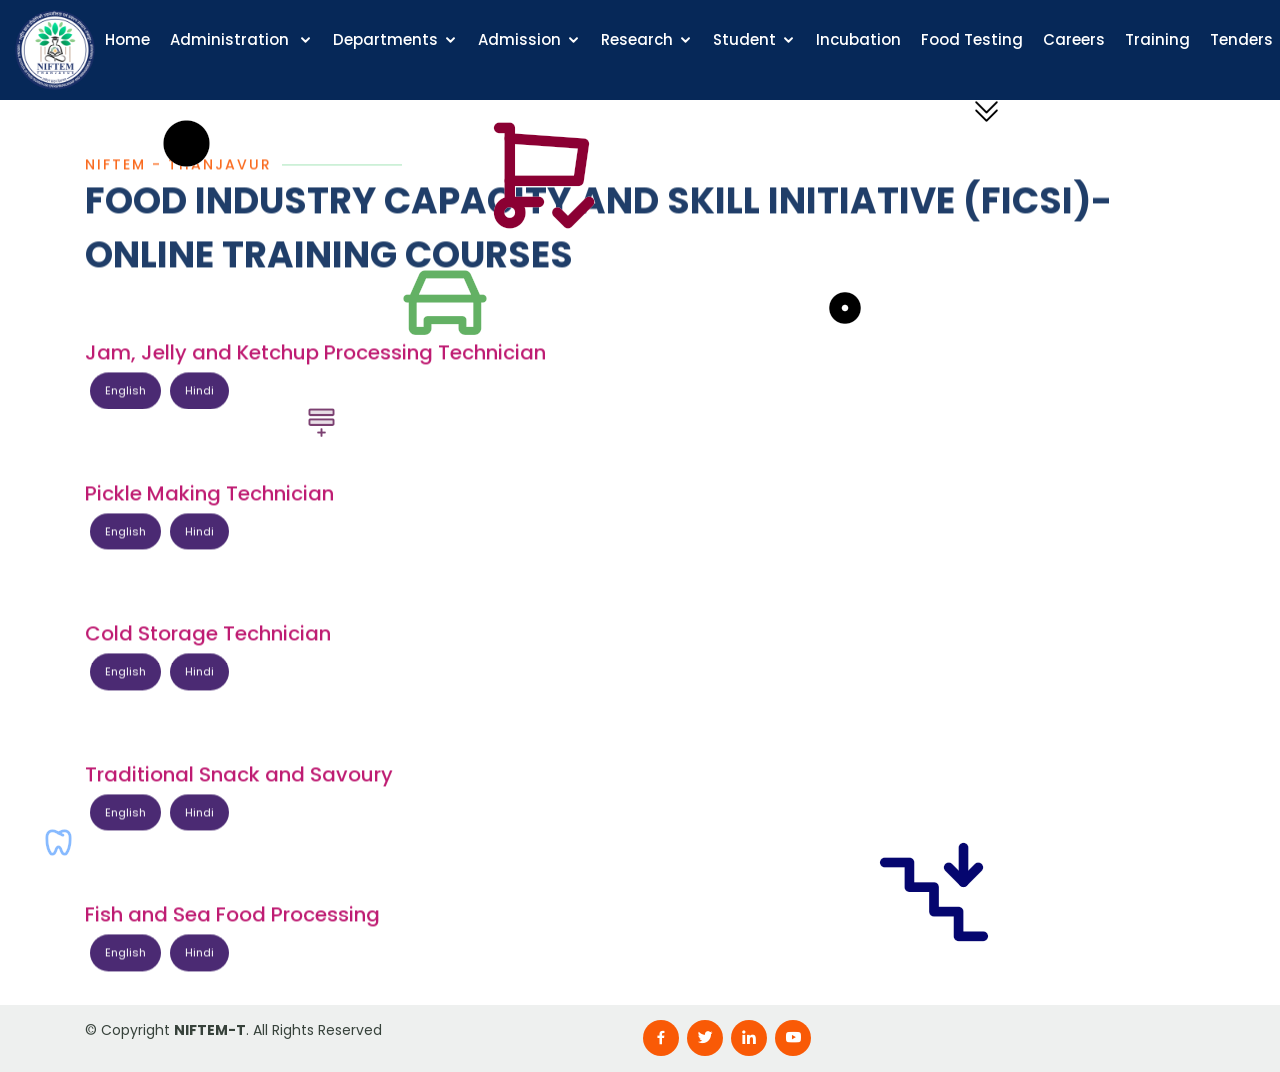 The height and width of the screenshot is (1072, 1280). Describe the element at coordinates (986, 111) in the screenshot. I see `scroll down or view more content below` at that location.